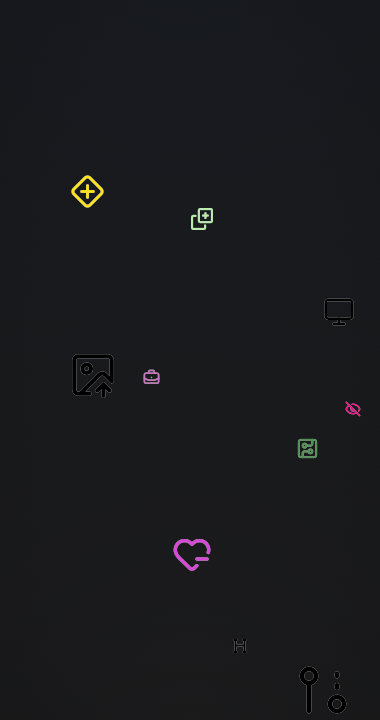 The height and width of the screenshot is (720, 380). Describe the element at coordinates (192, 554) in the screenshot. I see `remove from favorites` at that location.